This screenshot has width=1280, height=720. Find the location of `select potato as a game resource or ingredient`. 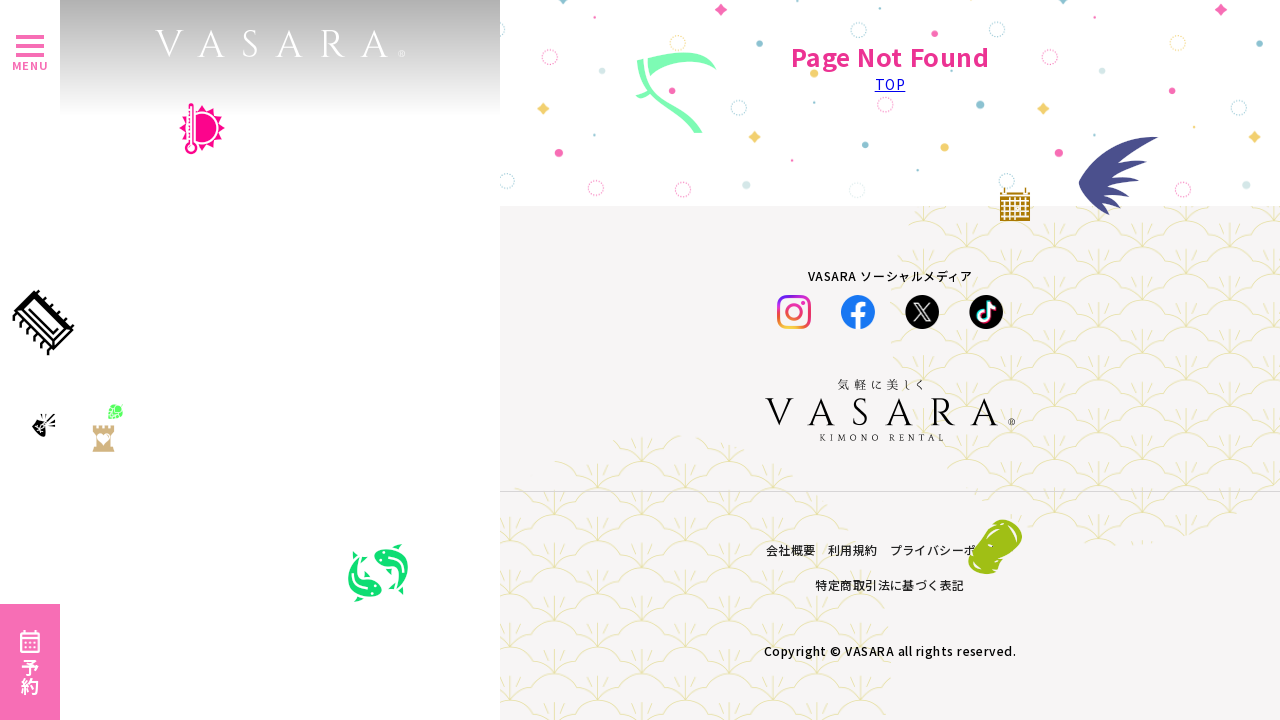

select potato as a game resource or ingredient is located at coordinates (995, 547).